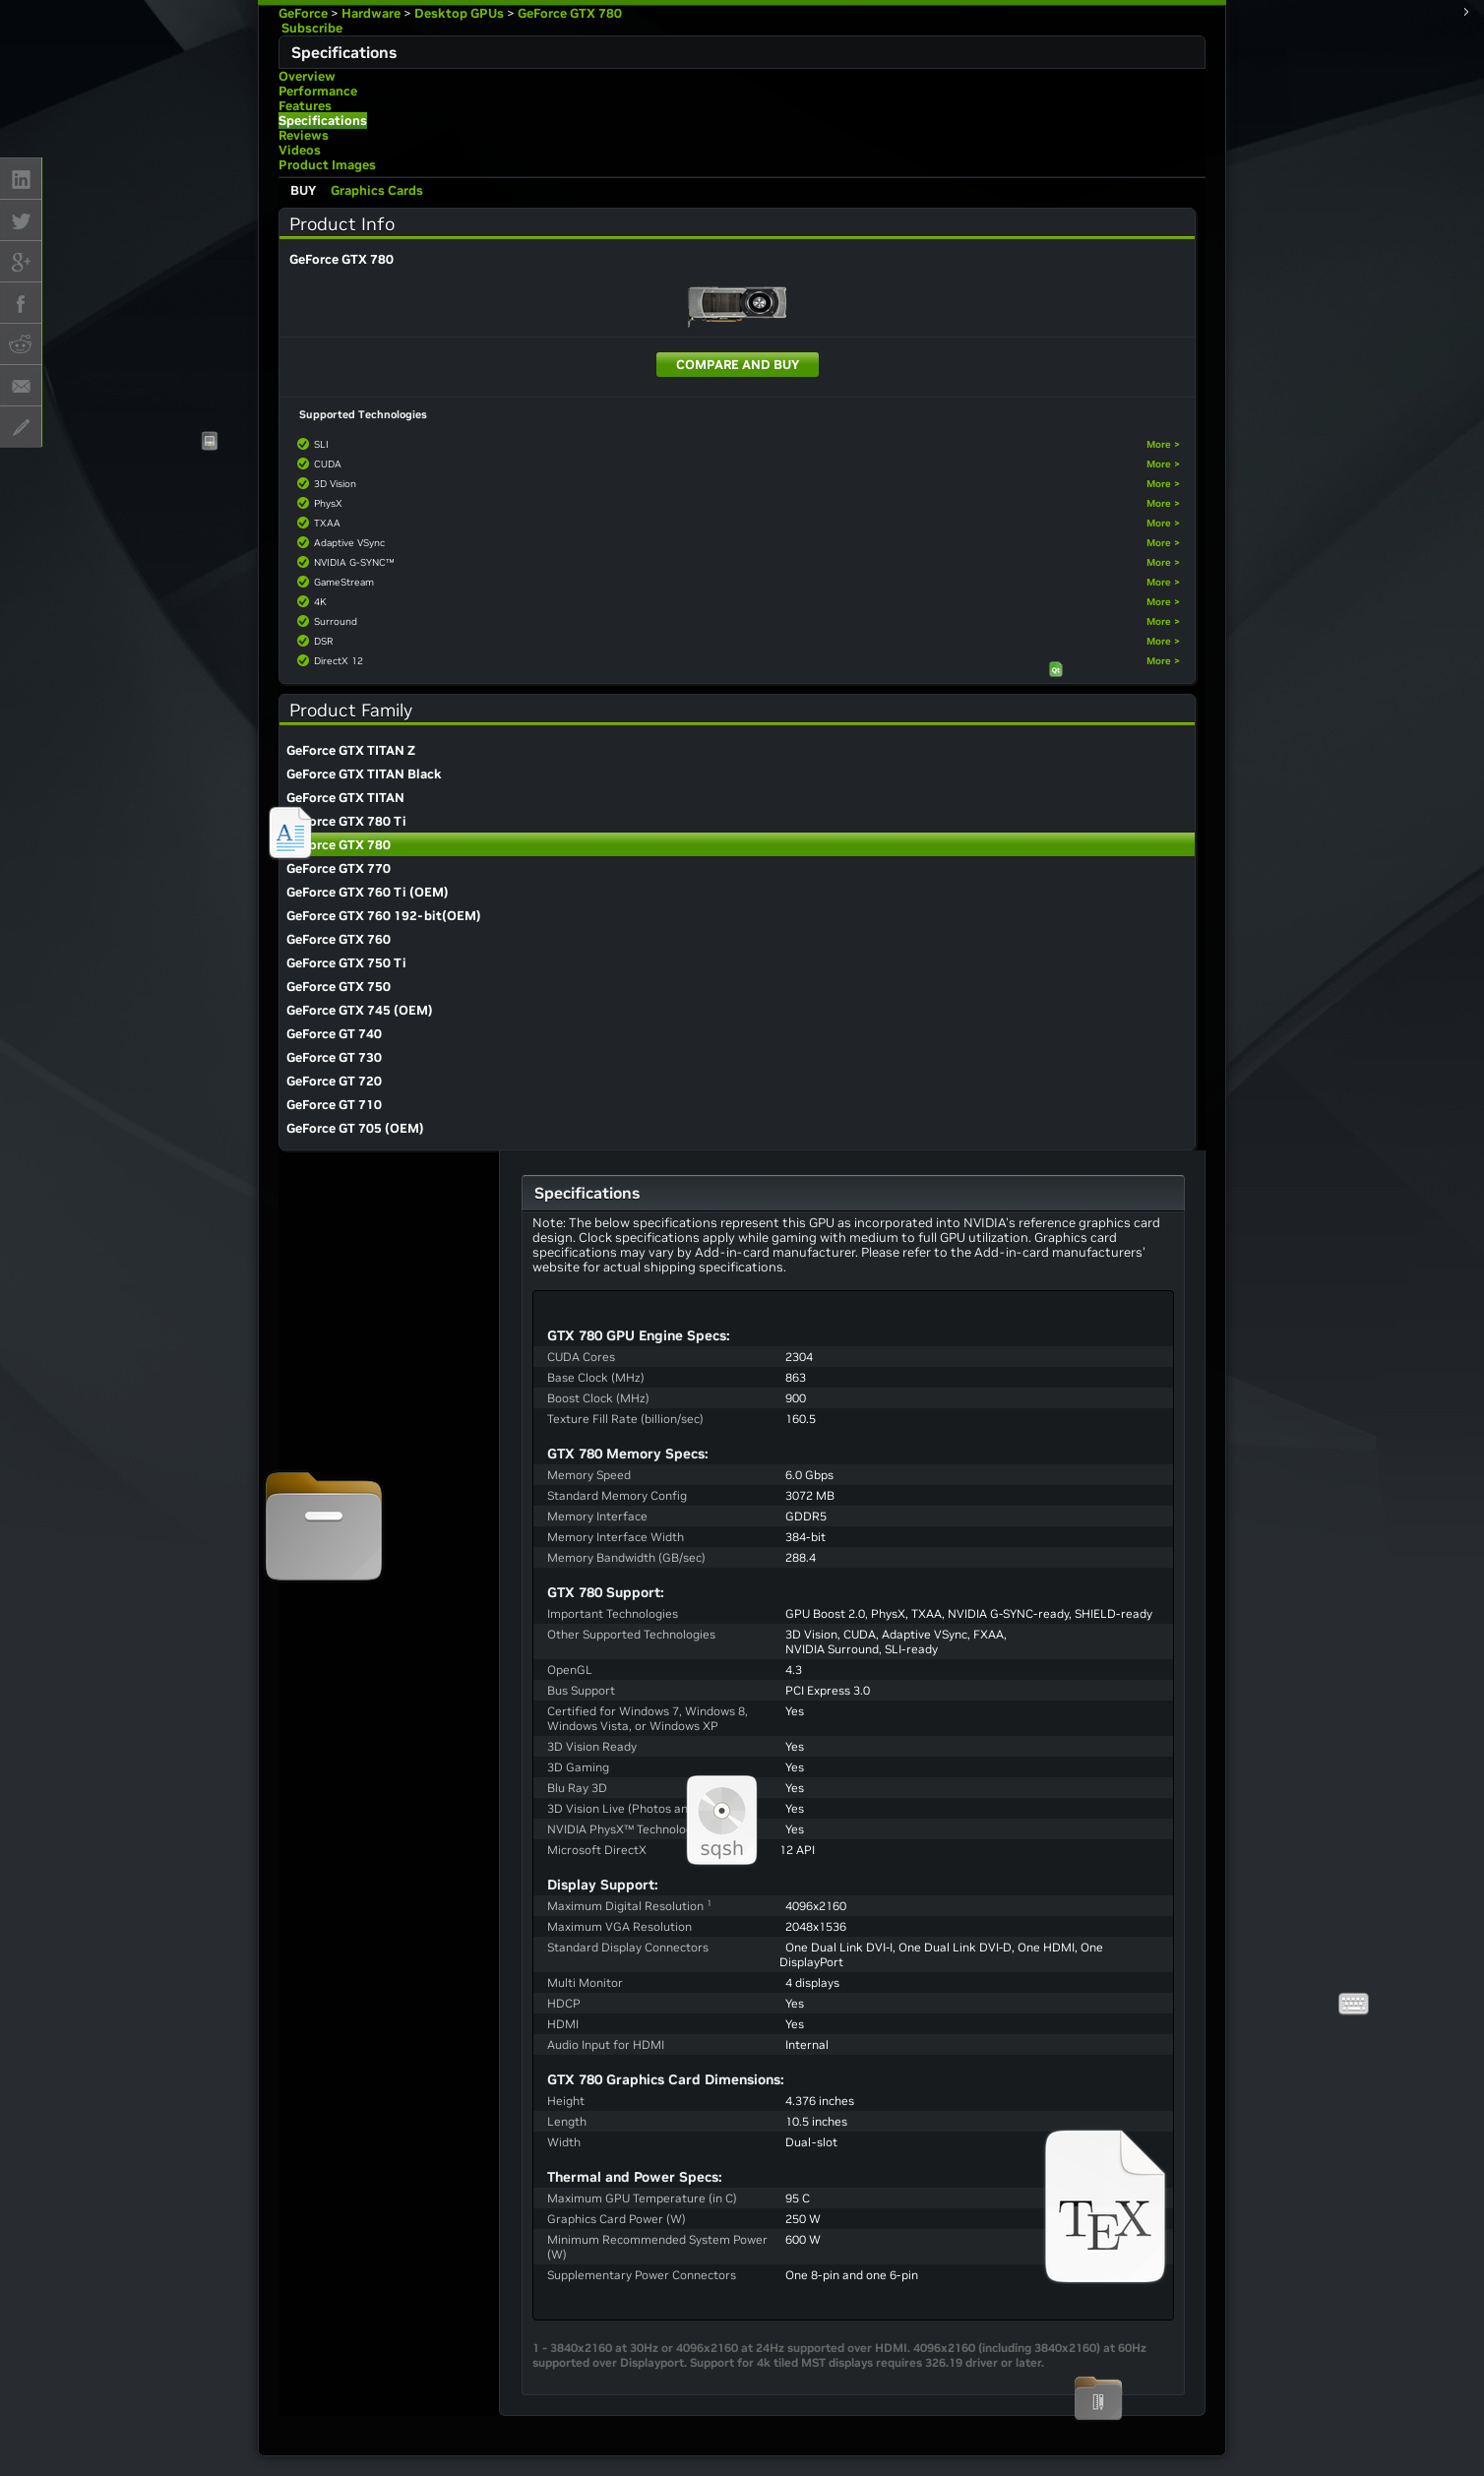  I want to click on open file manager application, so click(324, 1526).